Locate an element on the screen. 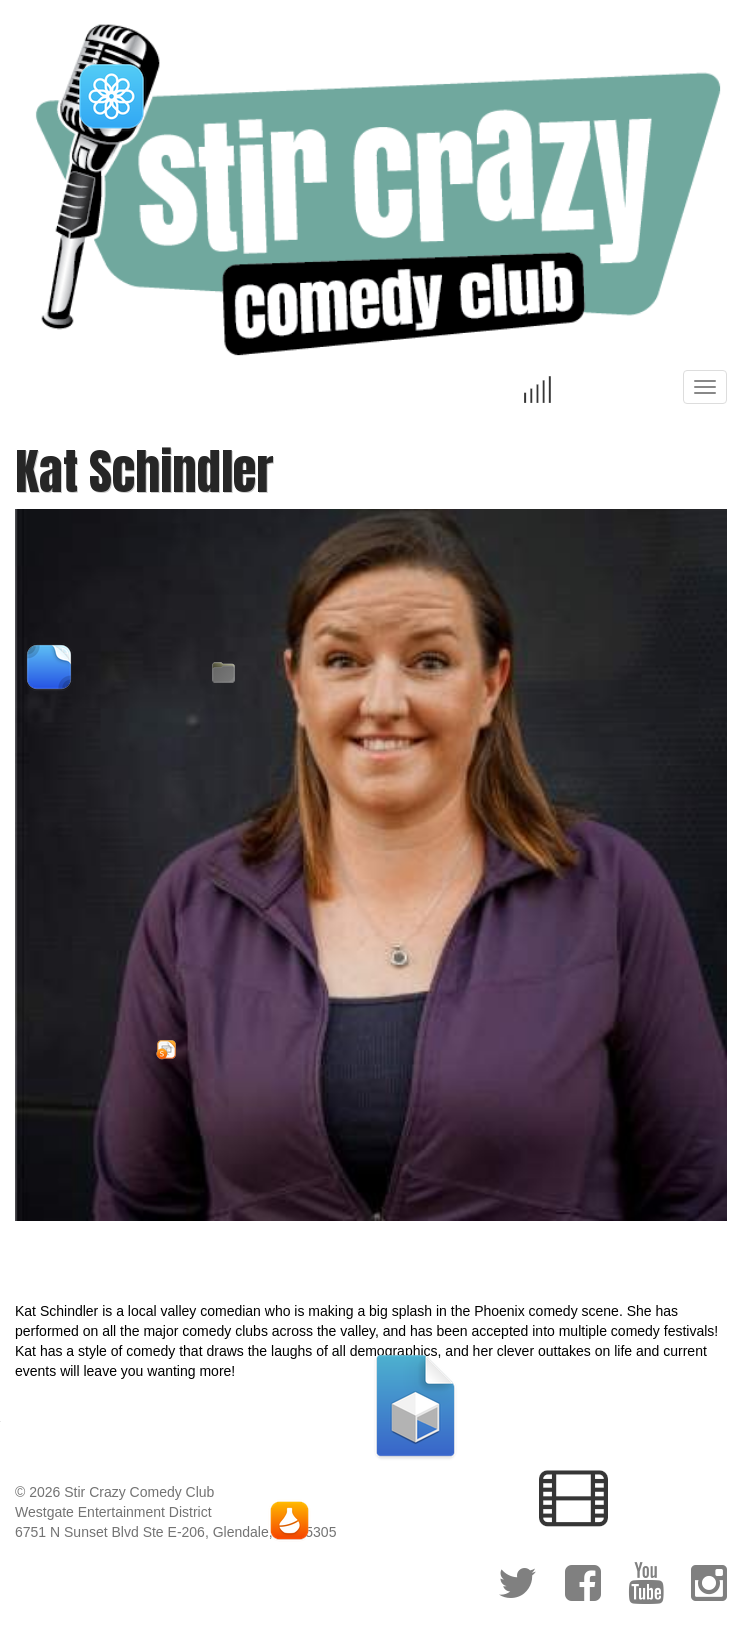 Image resolution: width=742 pixels, height=1634 pixels. open Giara Reddit client app is located at coordinates (289, 1520).